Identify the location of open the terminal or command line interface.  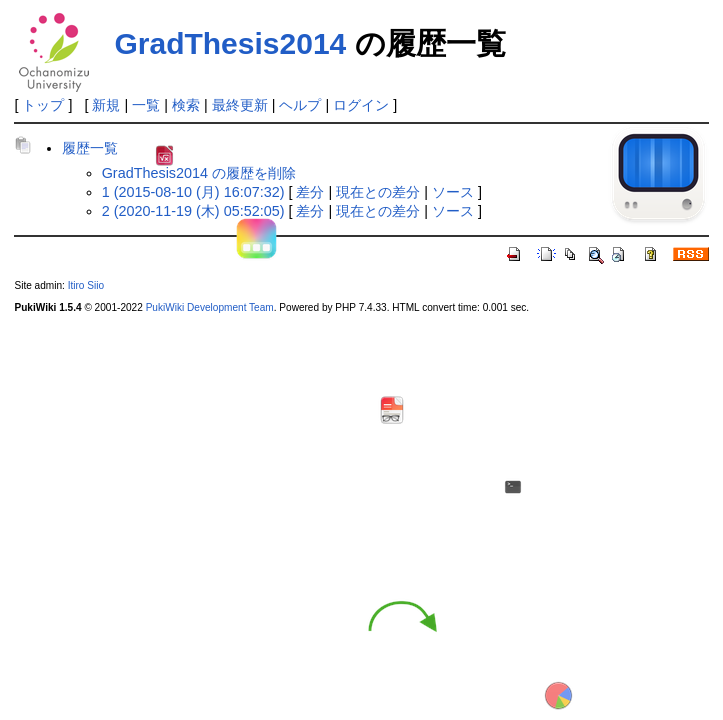
(513, 487).